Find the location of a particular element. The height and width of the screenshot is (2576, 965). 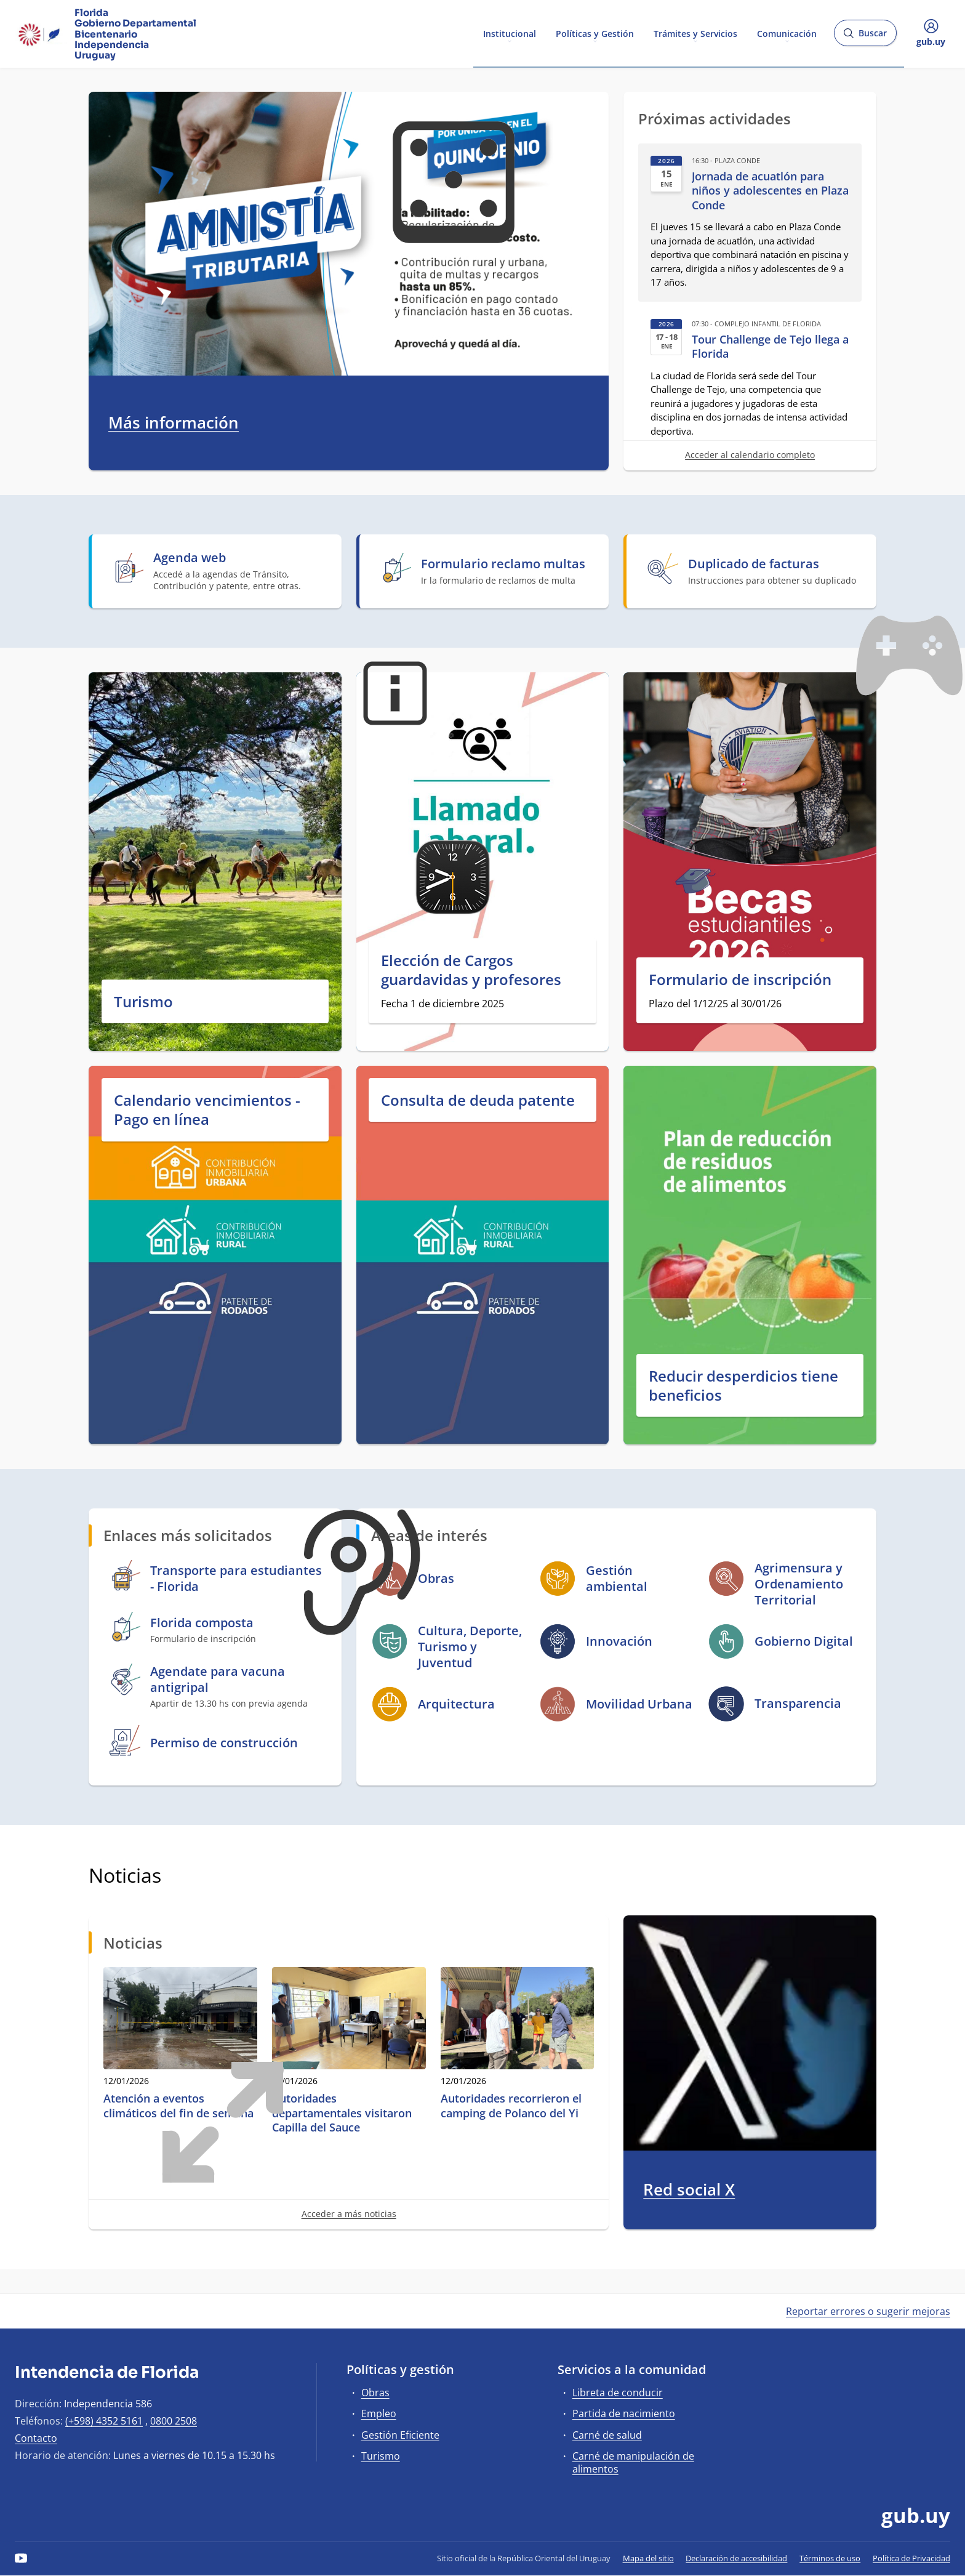

launch tali dice game is located at coordinates (454, 182).